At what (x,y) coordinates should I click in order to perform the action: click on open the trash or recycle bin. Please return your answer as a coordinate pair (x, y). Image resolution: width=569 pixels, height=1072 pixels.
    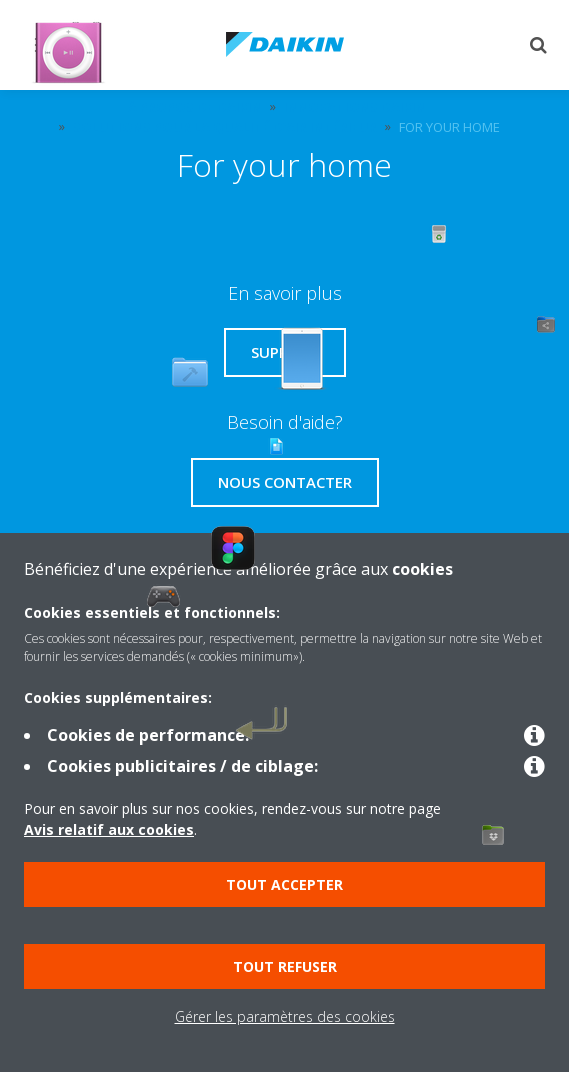
    Looking at the image, I should click on (439, 234).